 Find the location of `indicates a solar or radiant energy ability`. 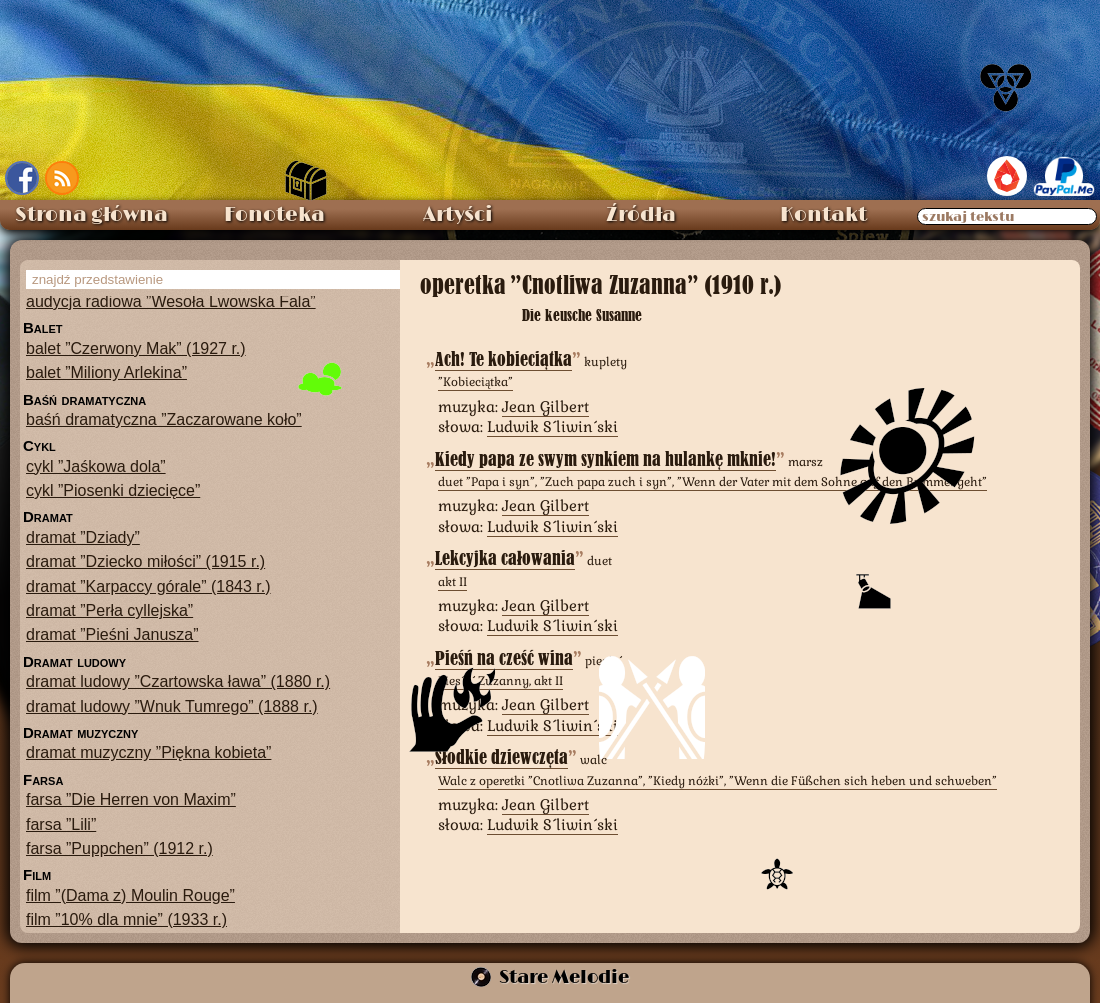

indicates a solar or radiant energy ability is located at coordinates (908, 455).